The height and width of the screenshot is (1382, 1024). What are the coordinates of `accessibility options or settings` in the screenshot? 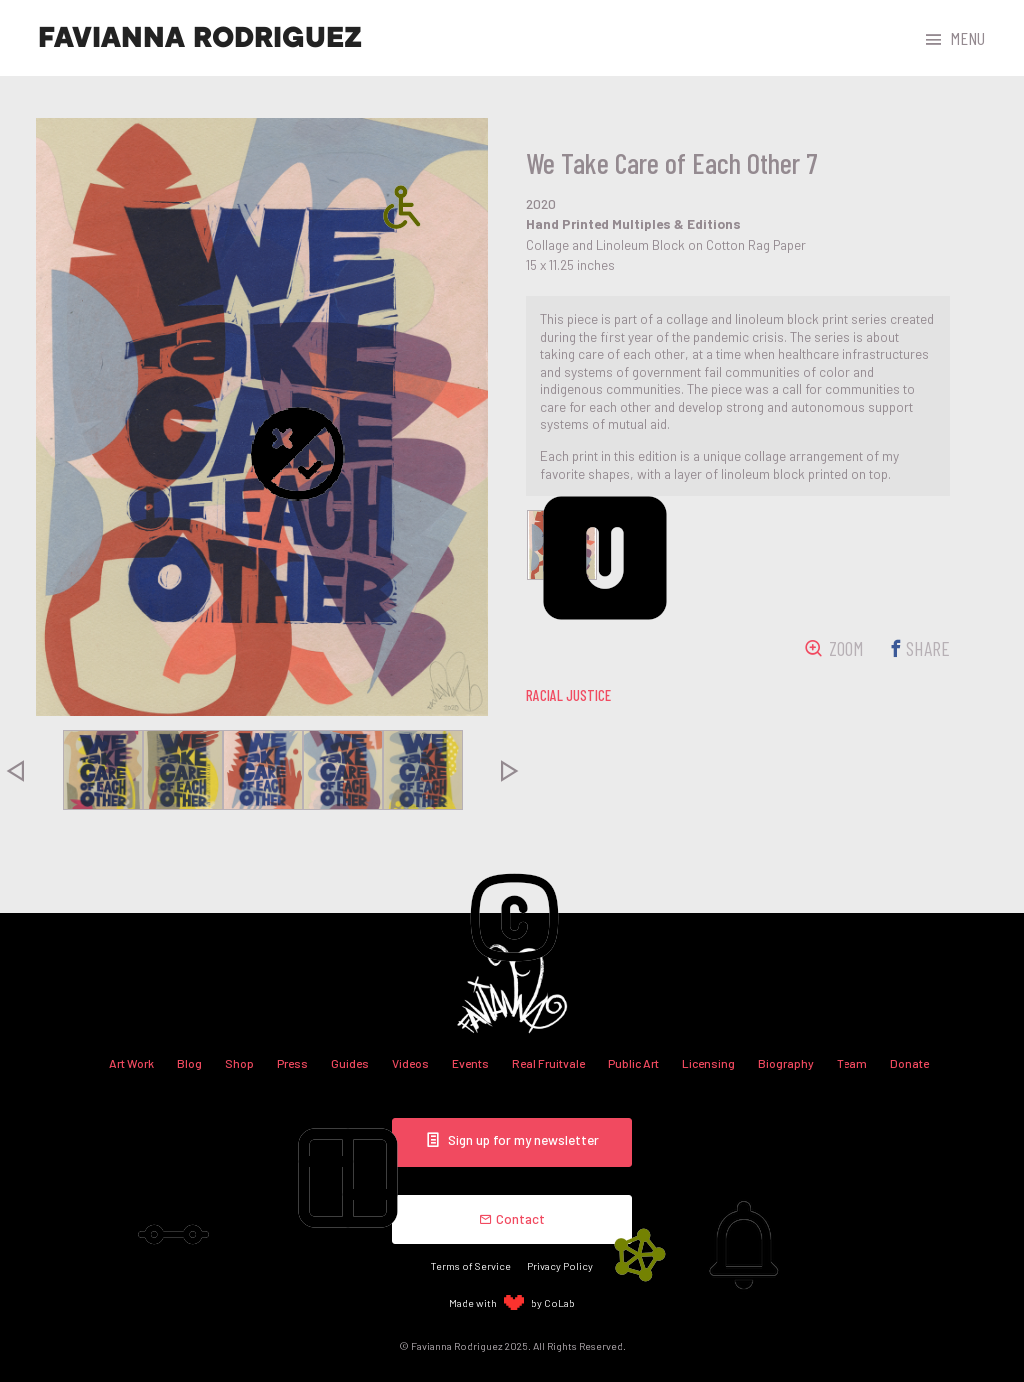 It's located at (403, 207).